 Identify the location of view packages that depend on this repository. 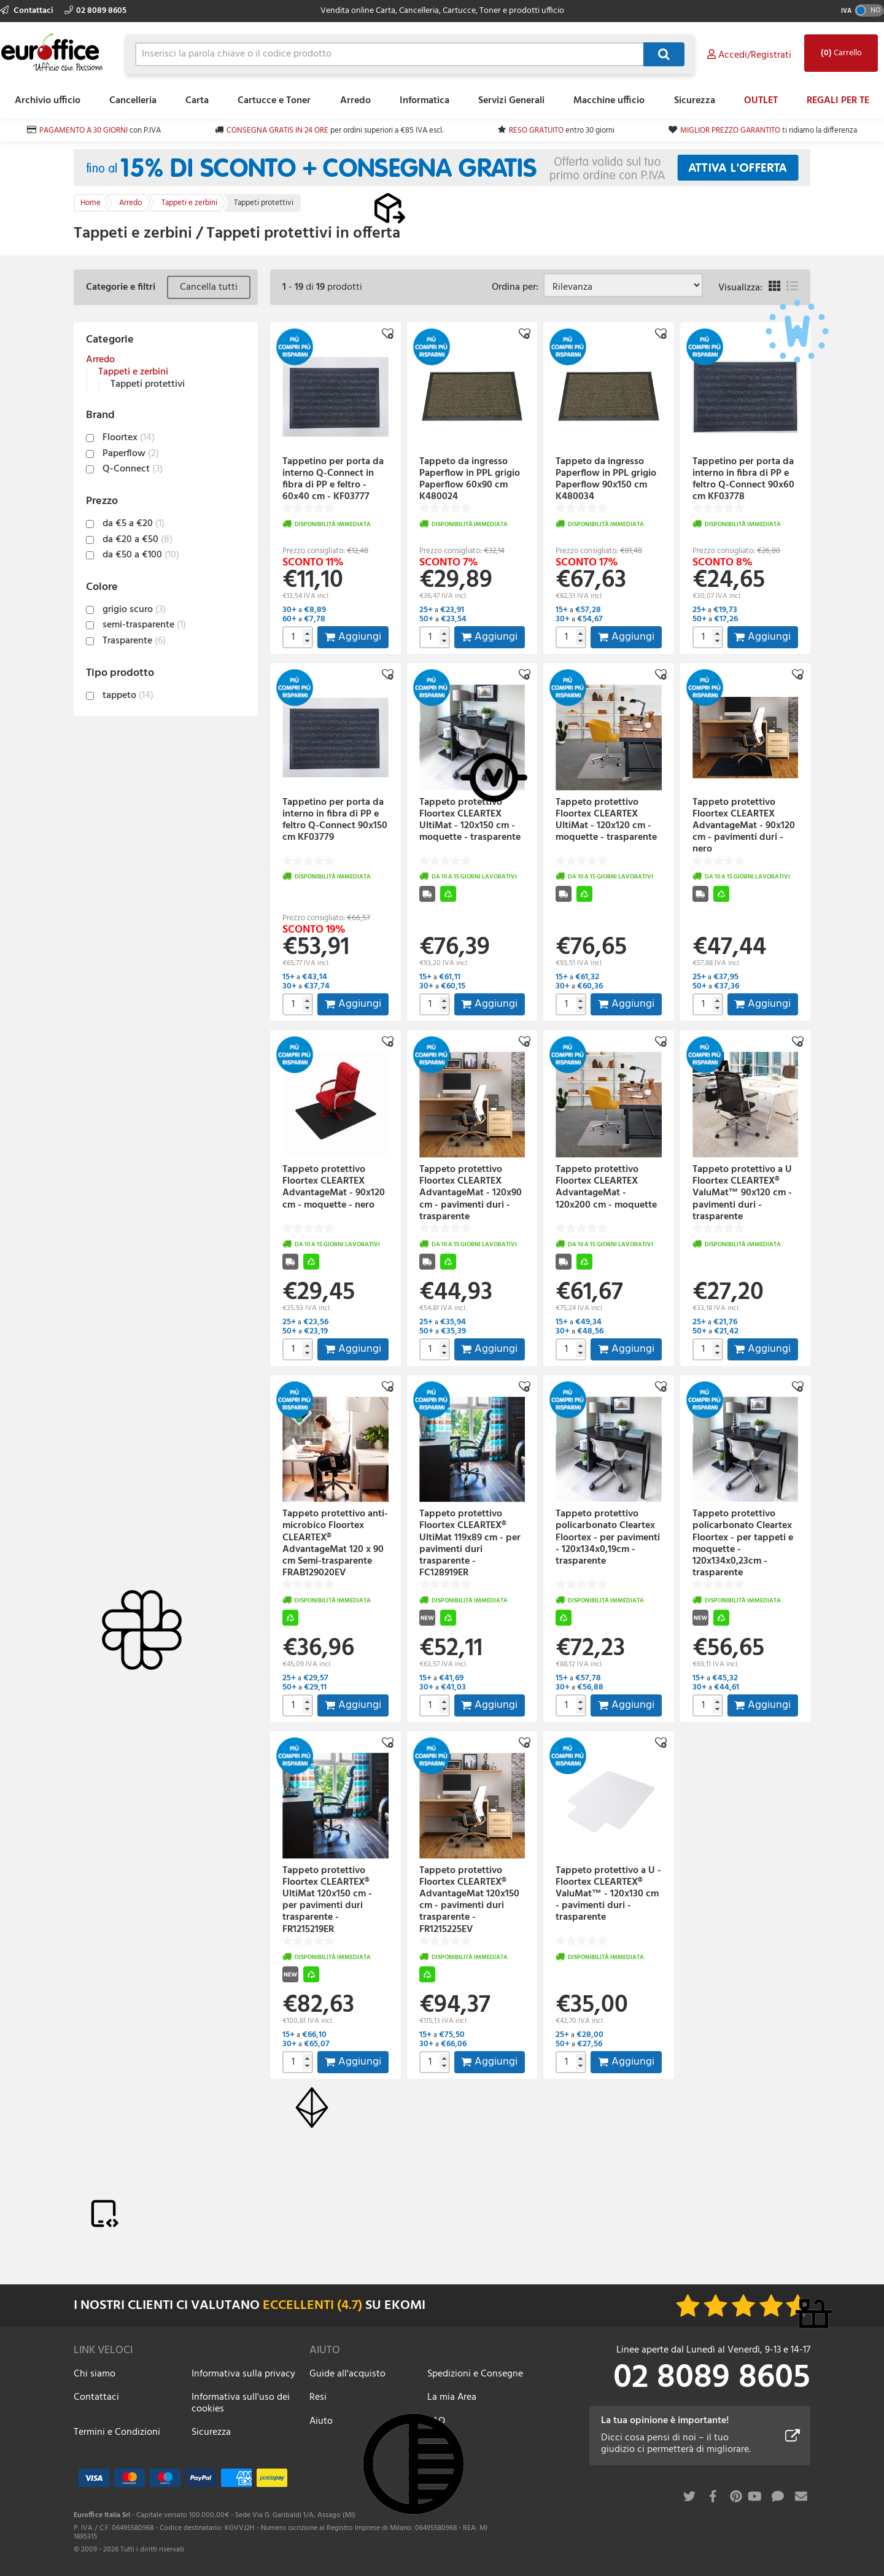
(390, 208).